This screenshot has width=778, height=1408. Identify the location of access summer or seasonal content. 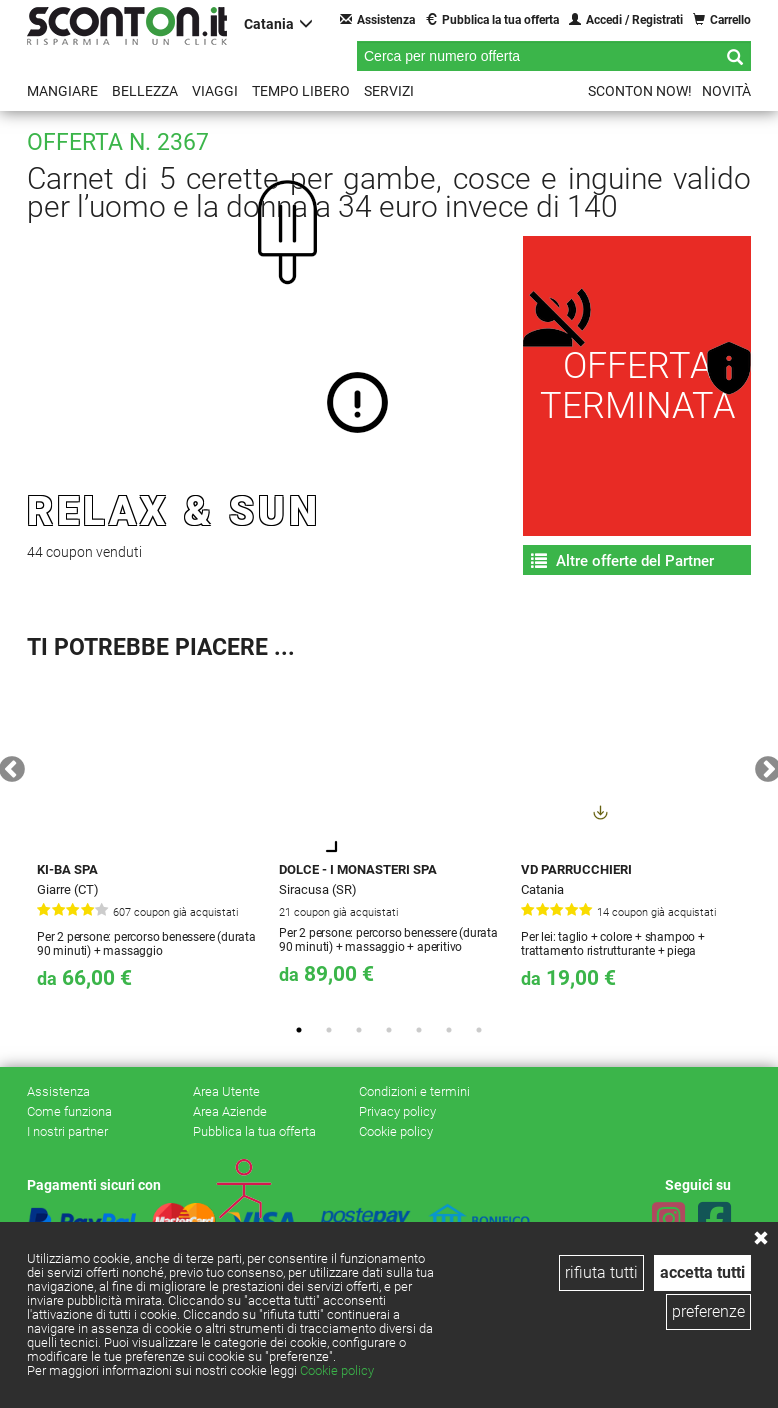
(287, 230).